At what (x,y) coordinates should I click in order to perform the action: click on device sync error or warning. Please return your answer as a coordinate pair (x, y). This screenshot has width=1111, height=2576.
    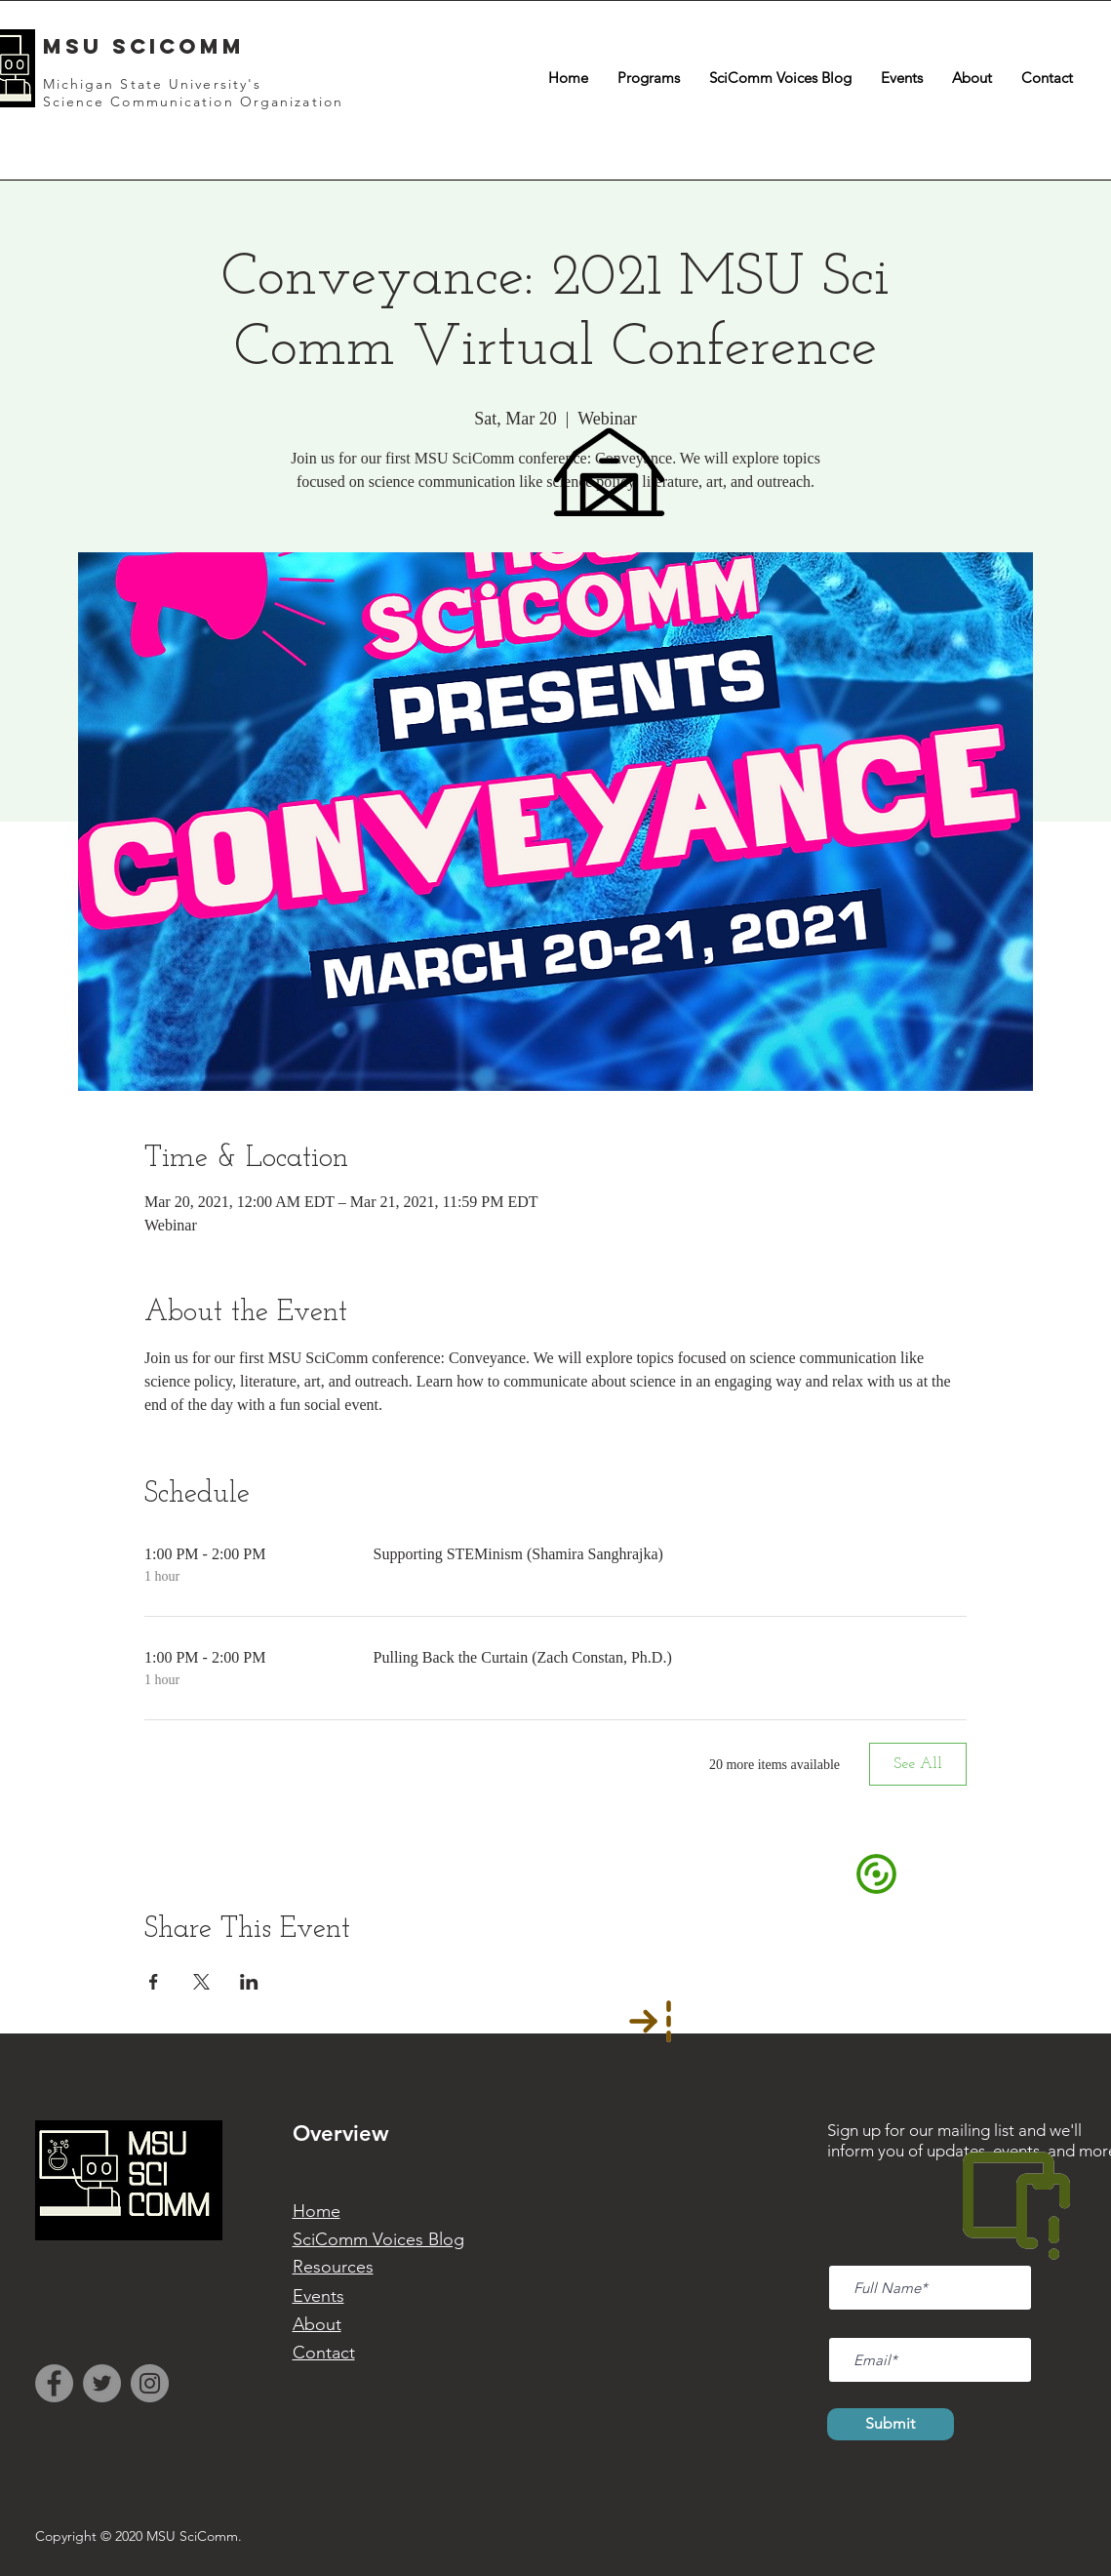
    Looking at the image, I should click on (1016, 2200).